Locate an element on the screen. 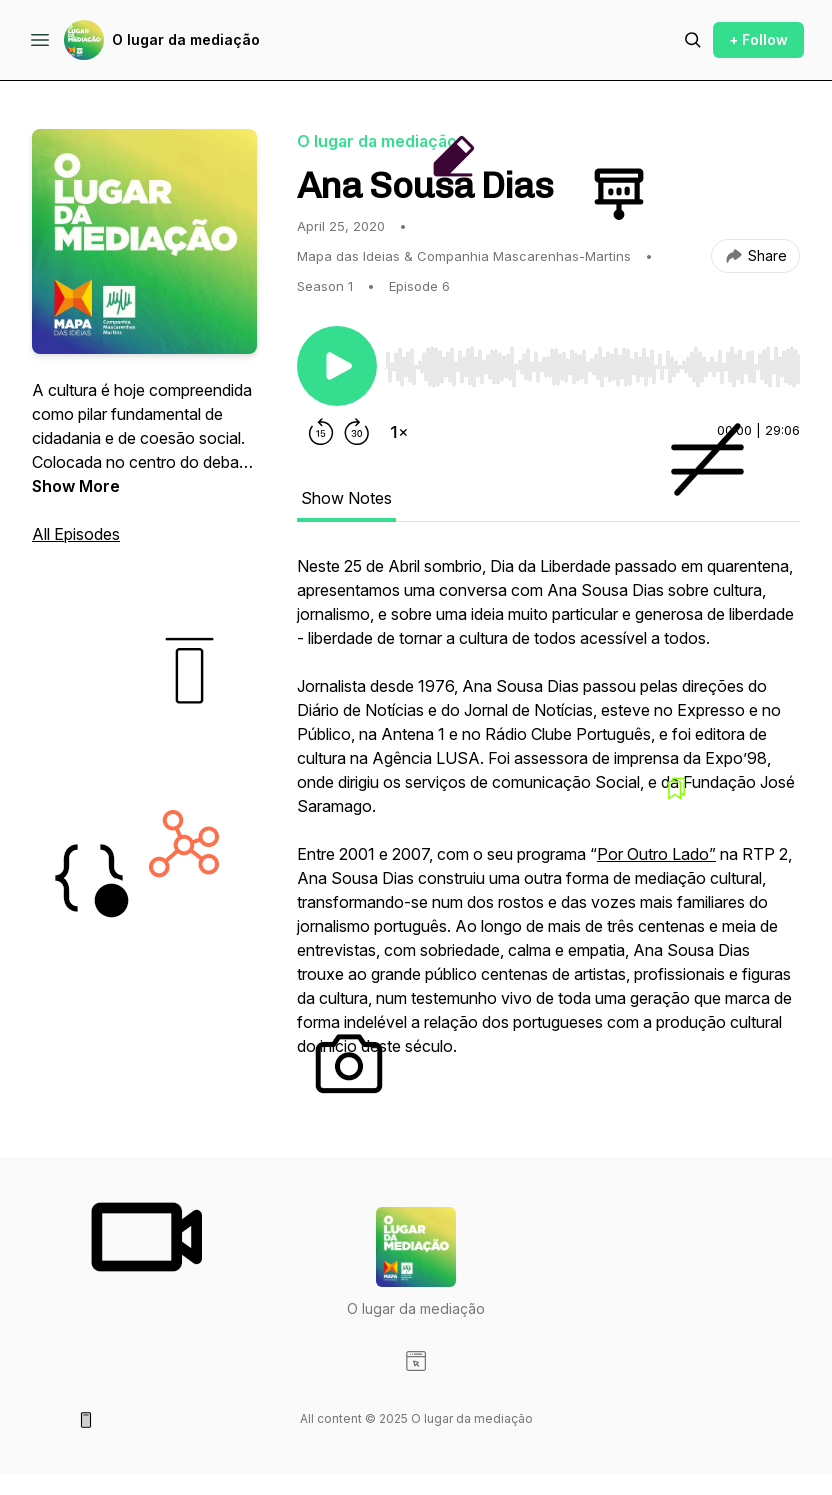 The image size is (832, 1495). indicates a code block or JSON object with additional information is located at coordinates (89, 878).